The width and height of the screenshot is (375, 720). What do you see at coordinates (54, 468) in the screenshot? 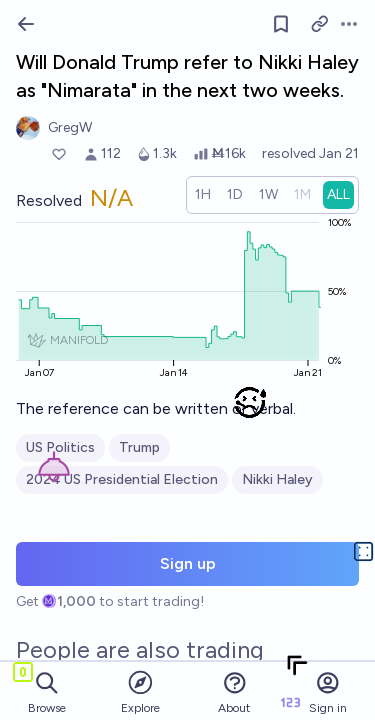
I see `toggle pendant lamp on/off` at bounding box center [54, 468].